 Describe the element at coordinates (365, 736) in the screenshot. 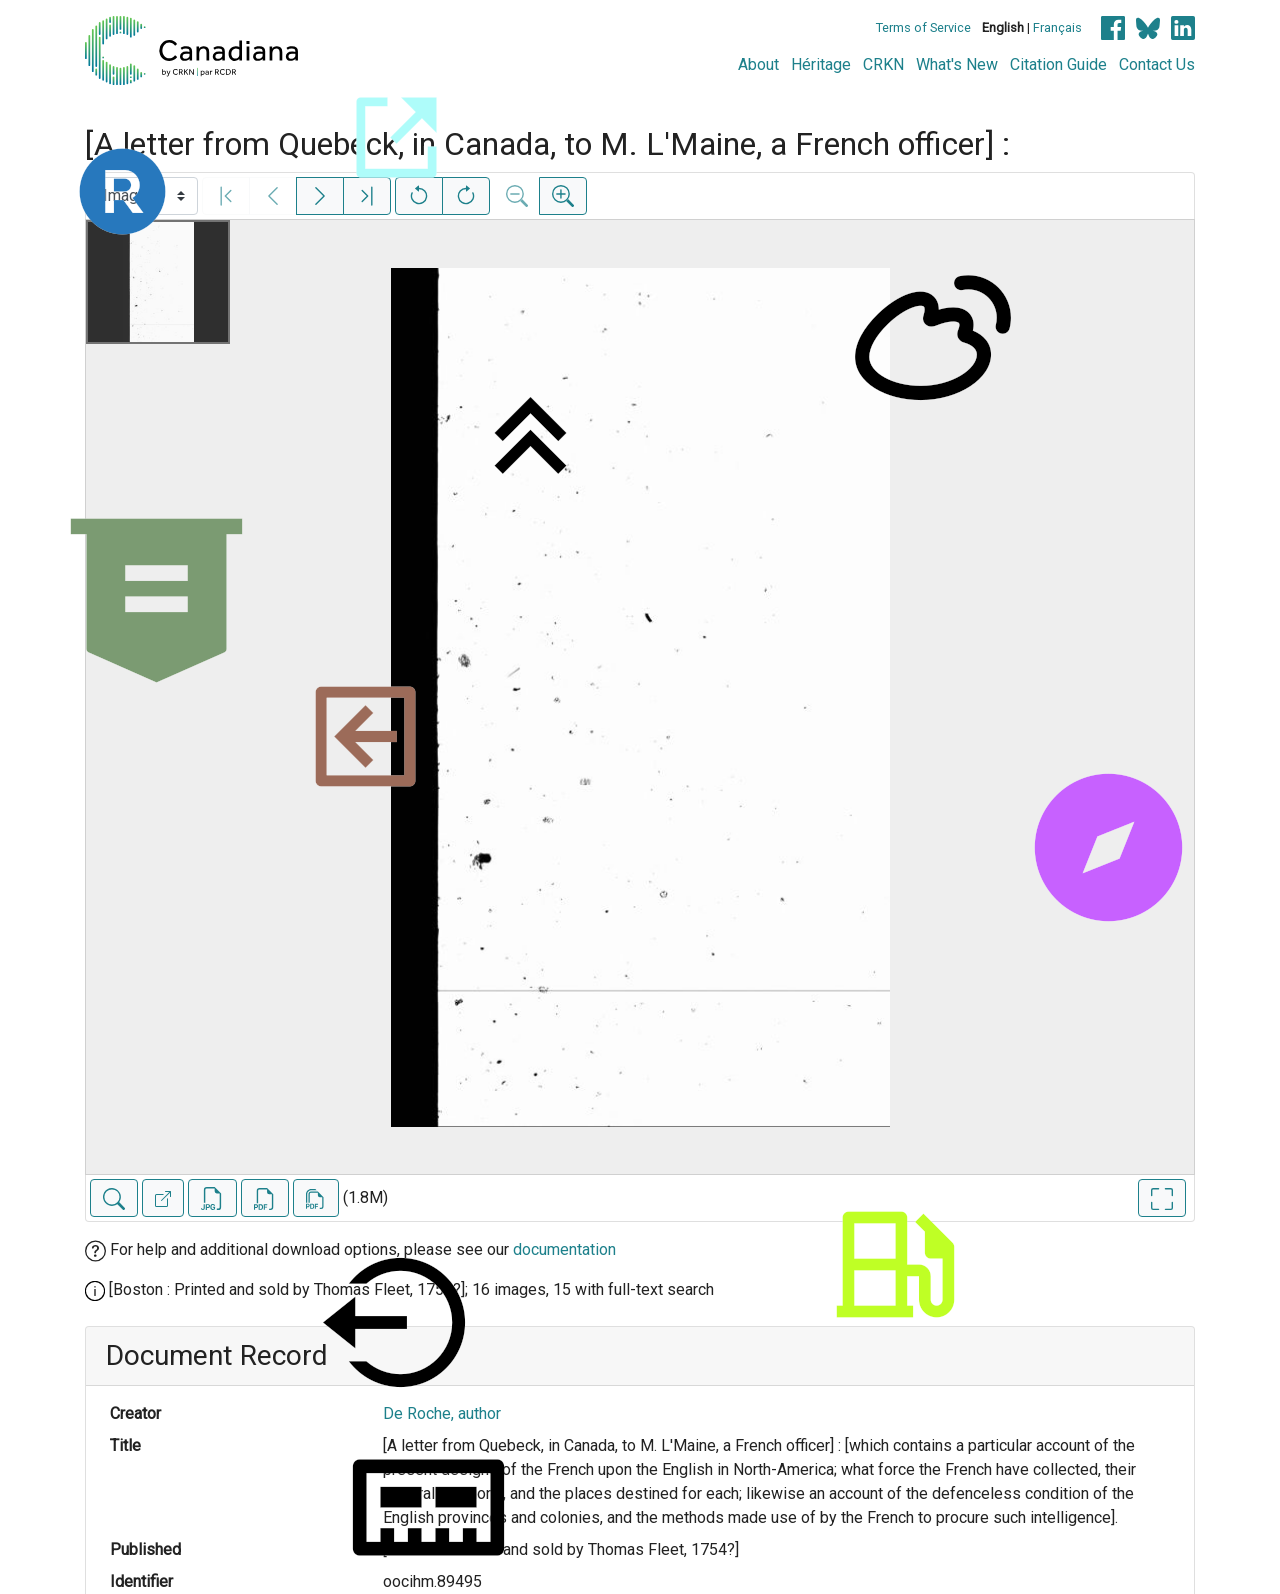

I see `go back to the previous screen` at that location.